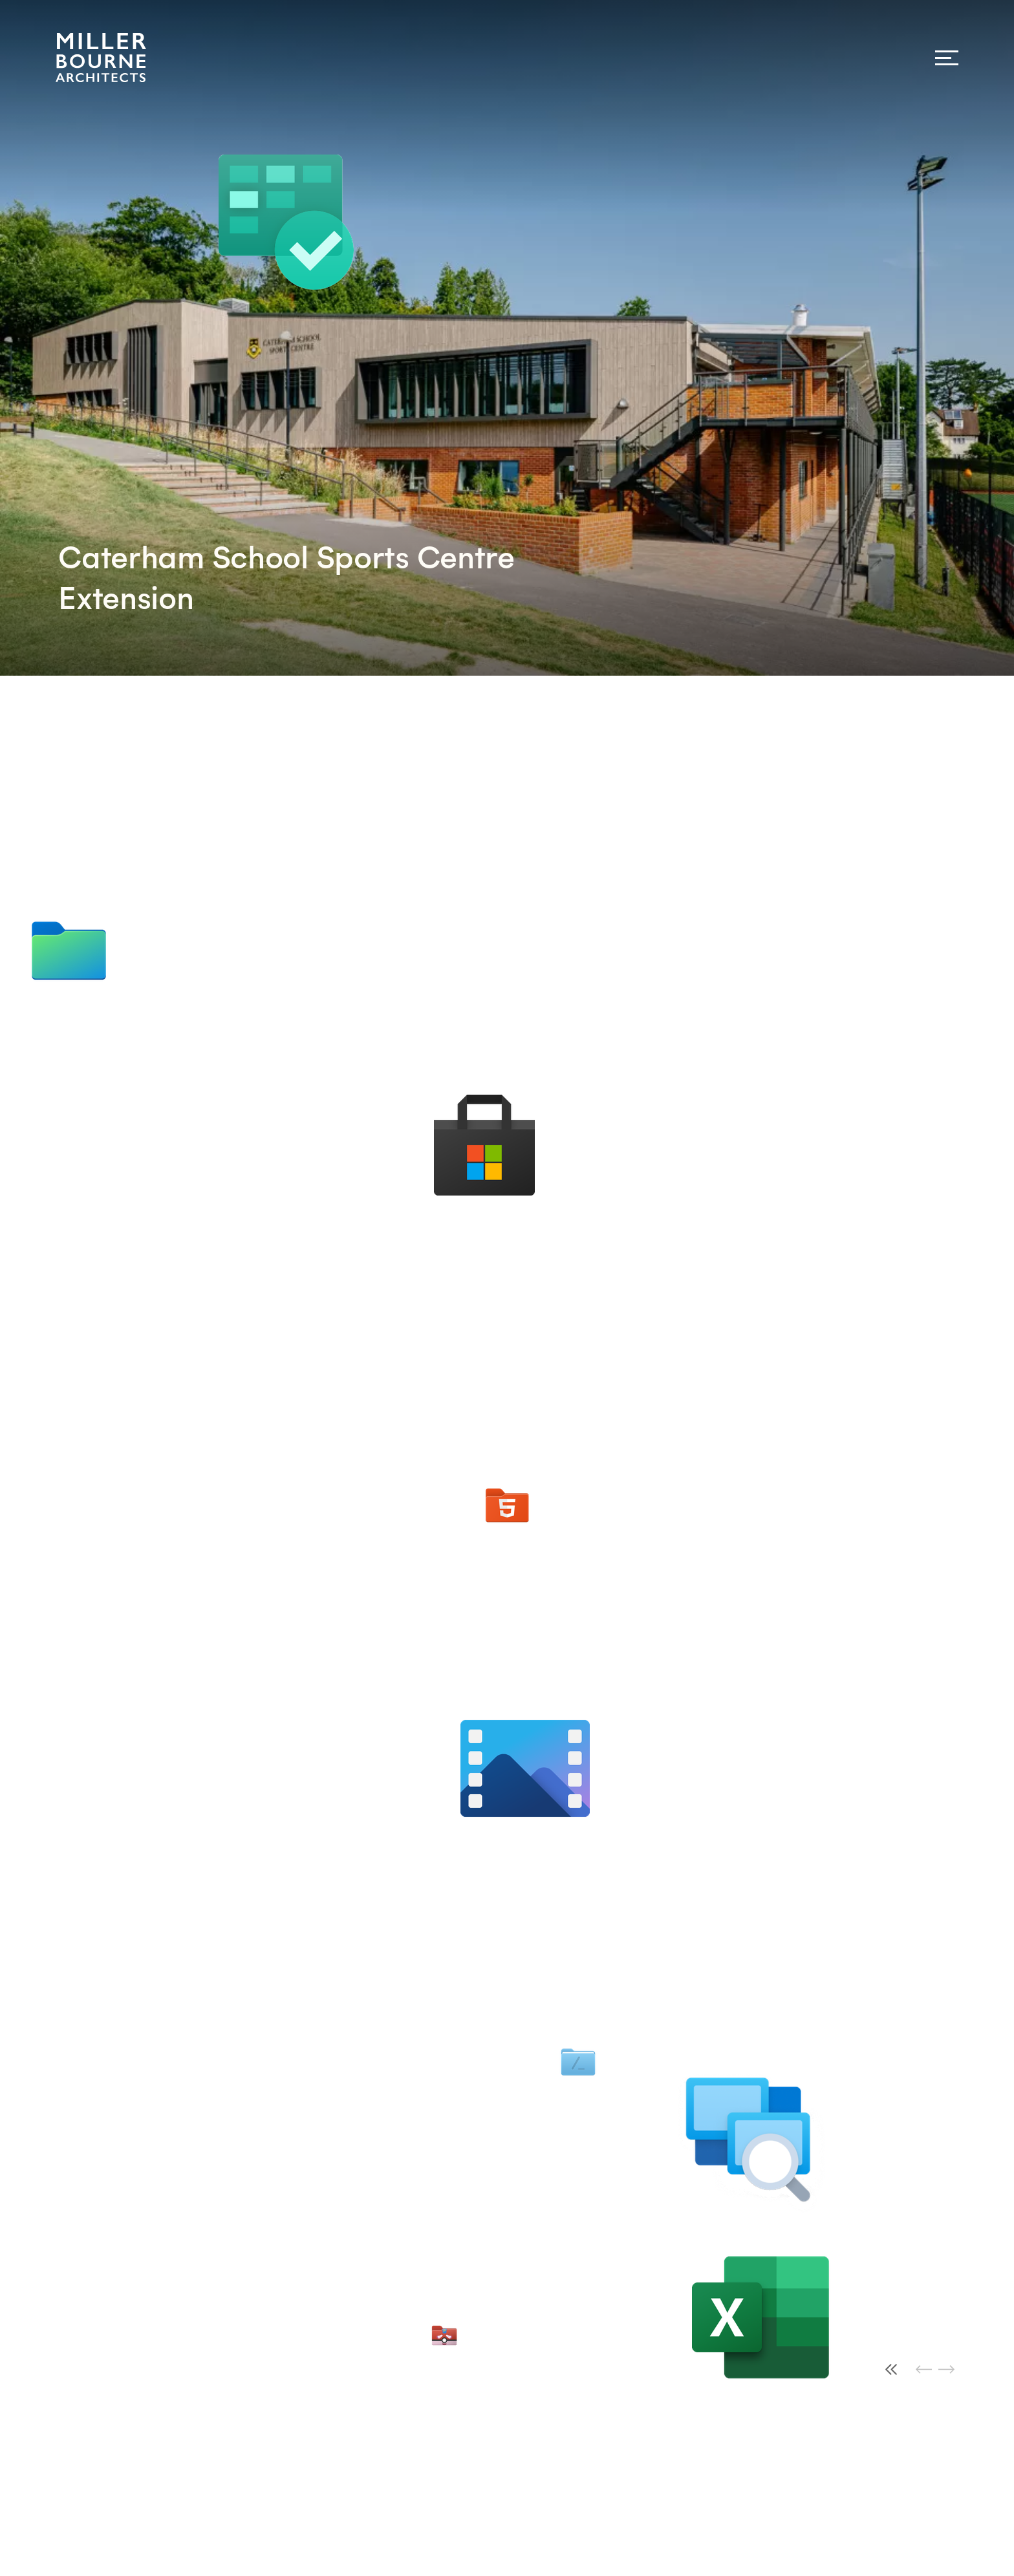 Image resolution: width=1014 pixels, height=2576 pixels. I want to click on open the video editor app, so click(525, 1768).